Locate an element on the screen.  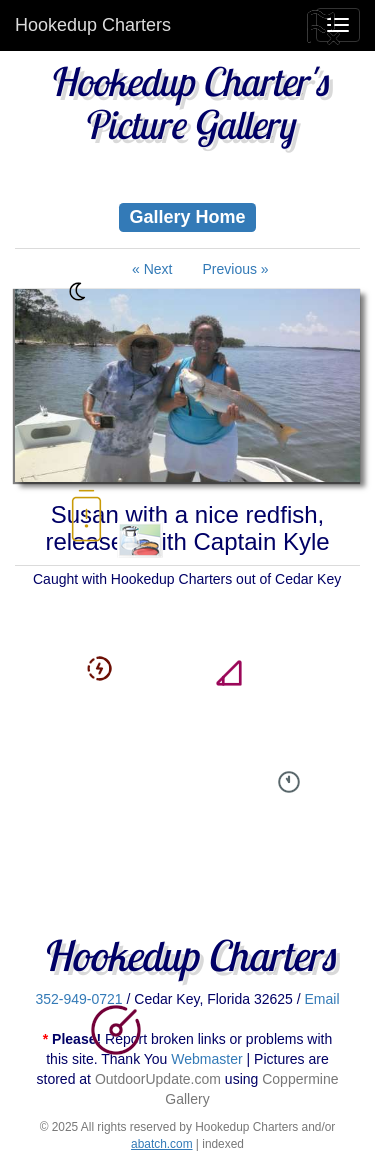
view performance metrics or usage statistics is located at coordinates (116, 1030).